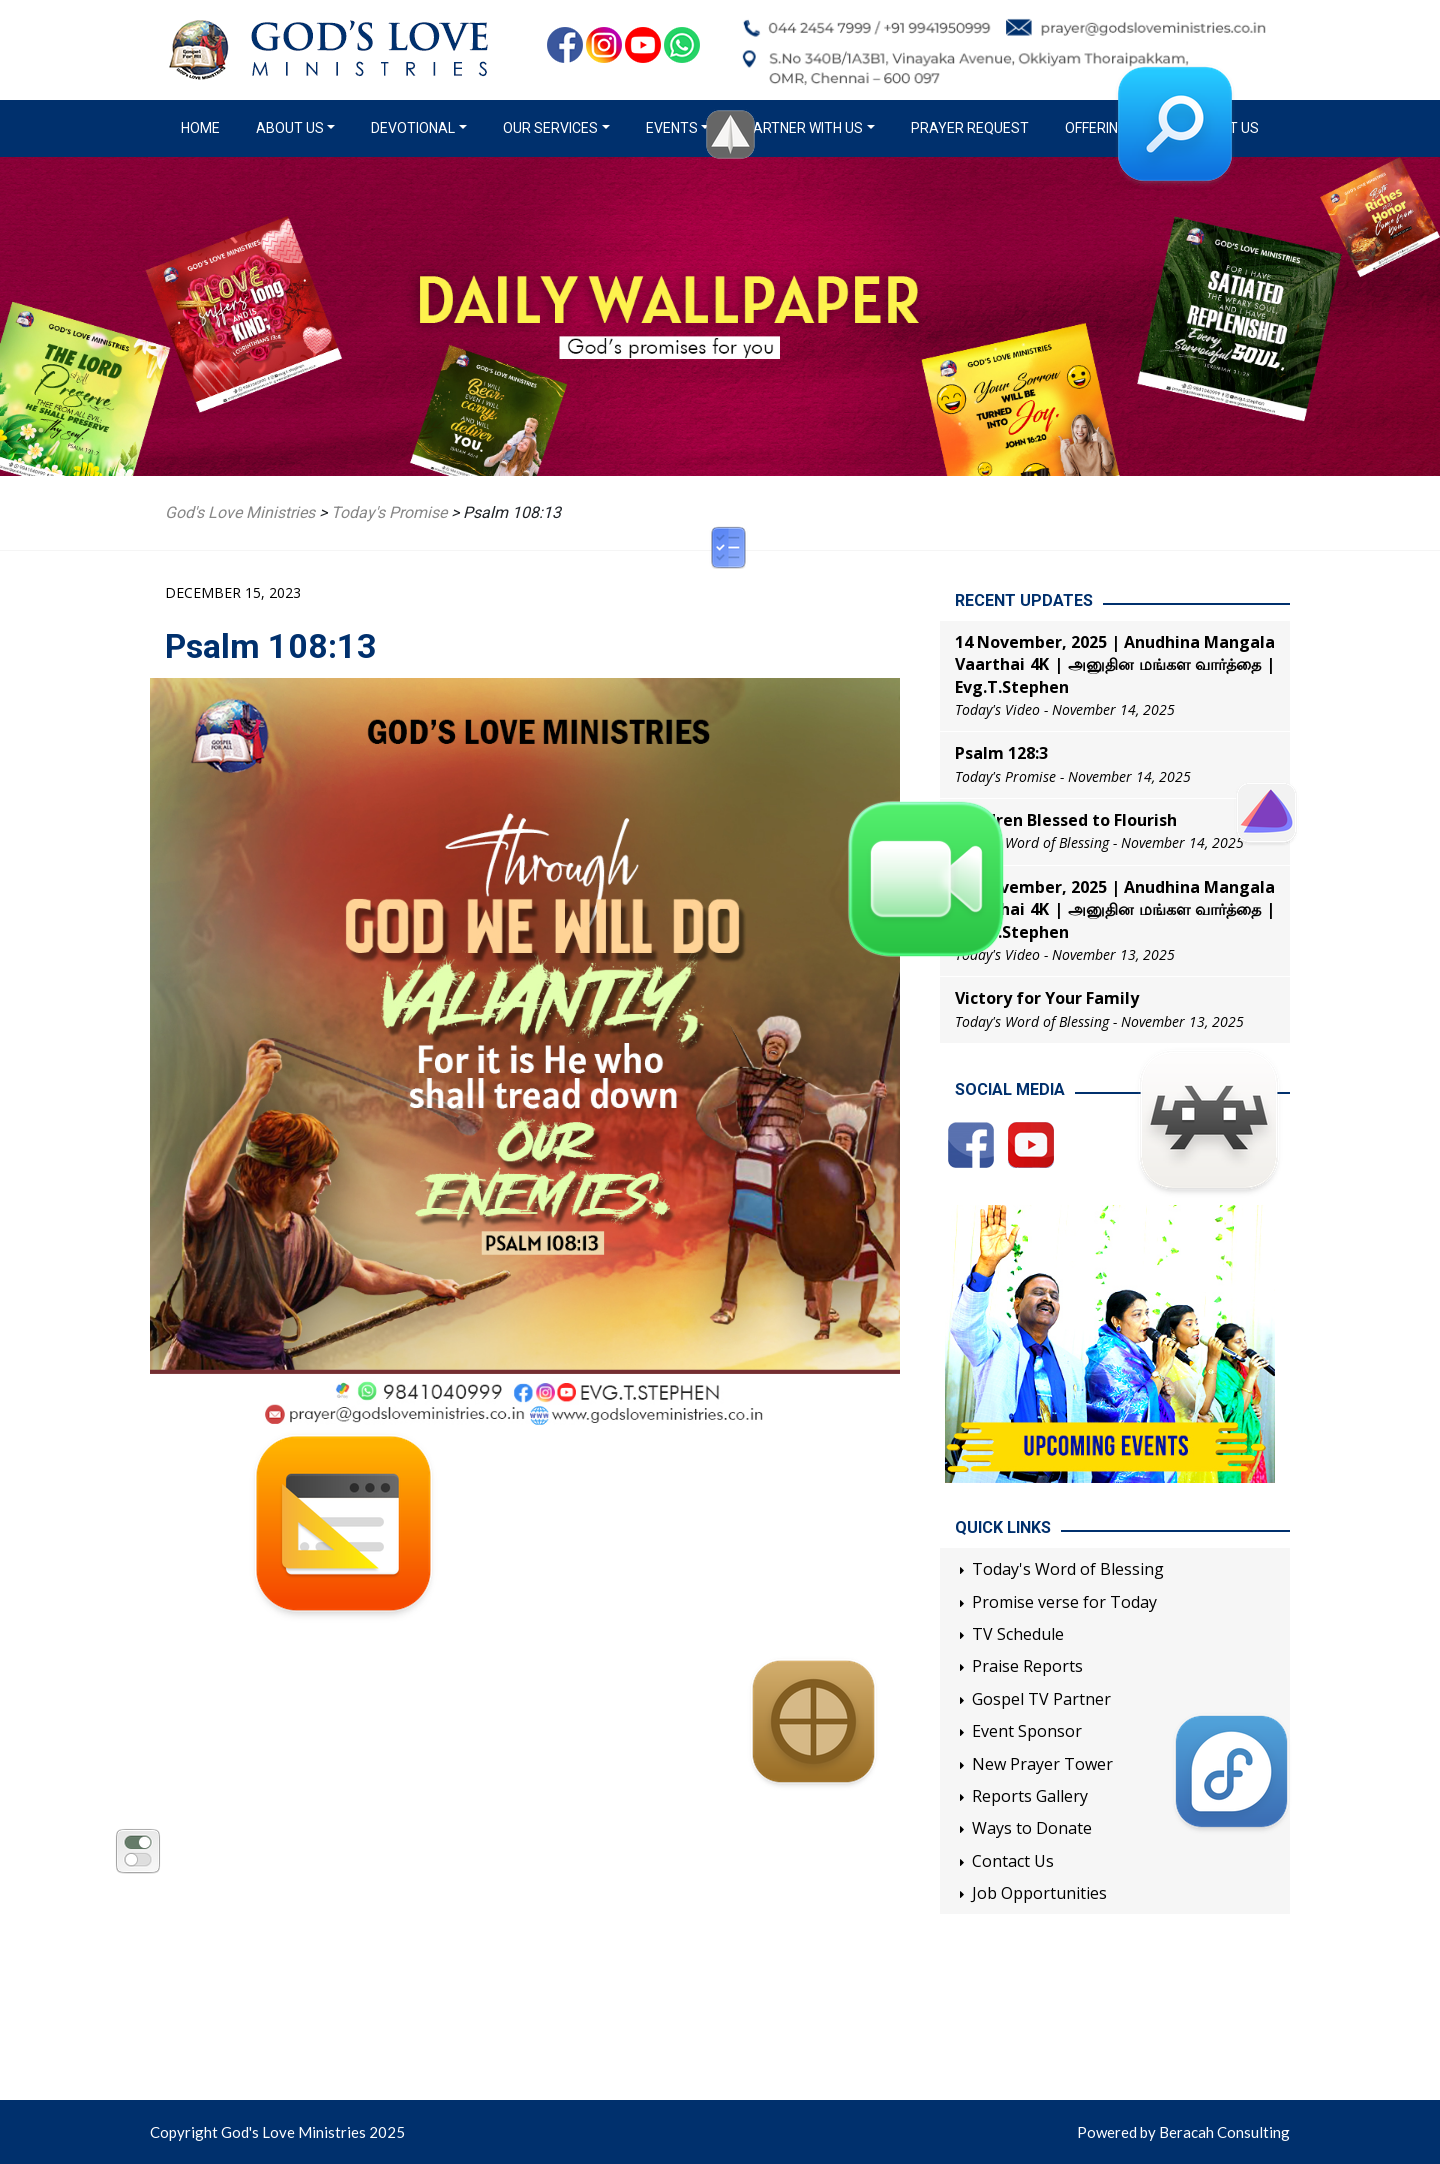 The width and height of the screenshot is (1440, 2164). What do you see at coordinates (1231, 1771) in the screenshot?
I see `open the fedora linux application` at bounding box center [1231, 1771].